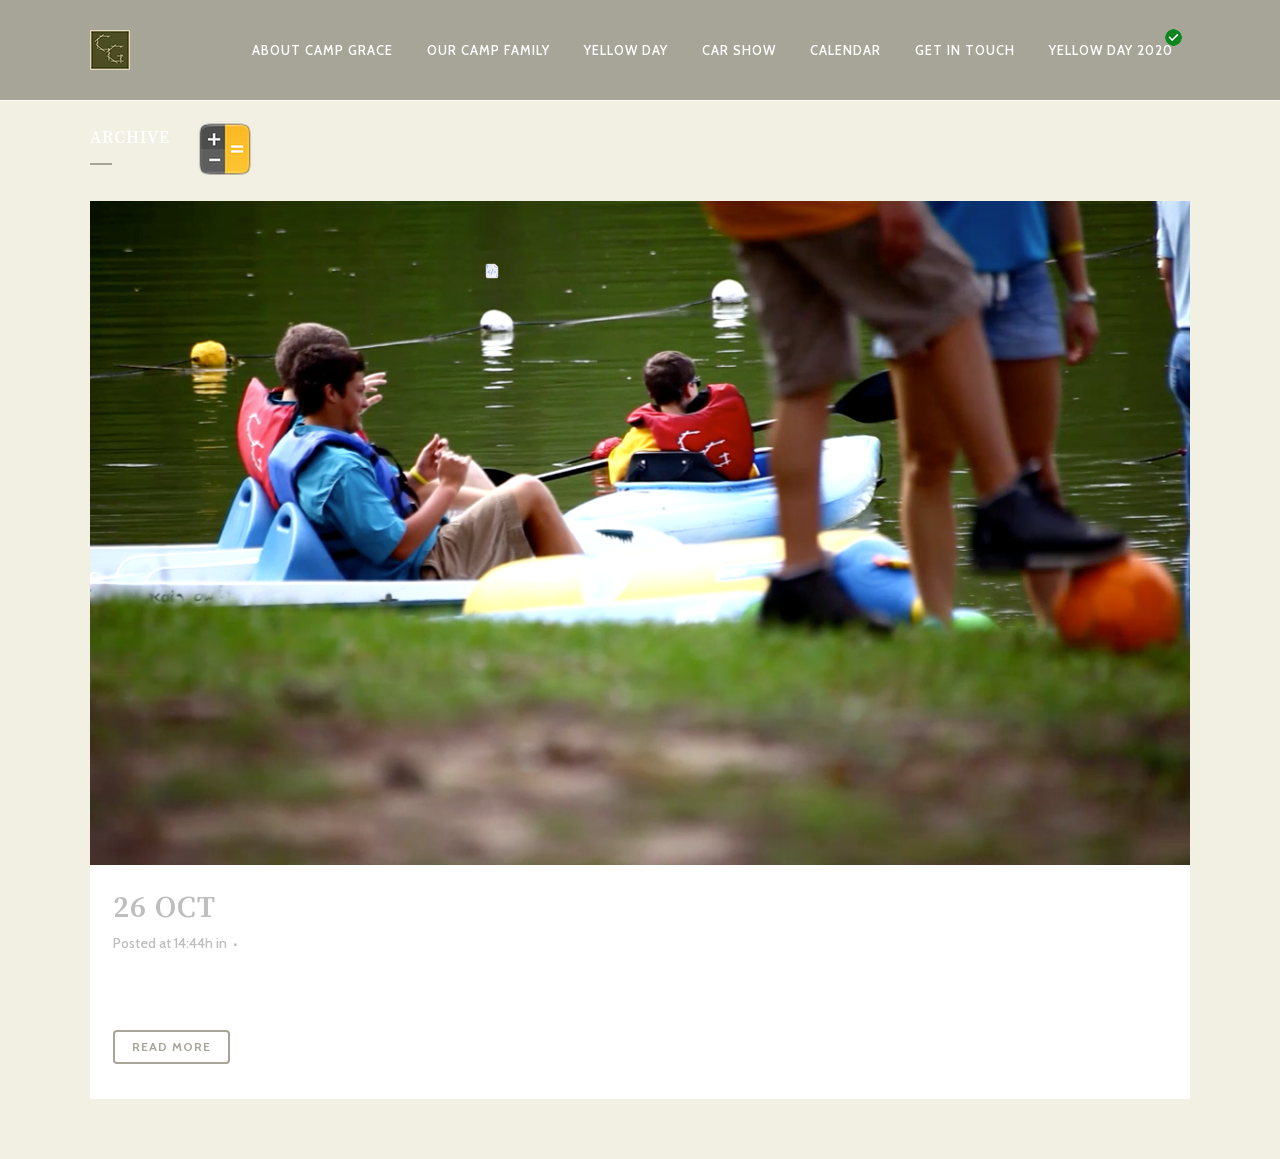  I want to click on an html template file, so click(492, 271).